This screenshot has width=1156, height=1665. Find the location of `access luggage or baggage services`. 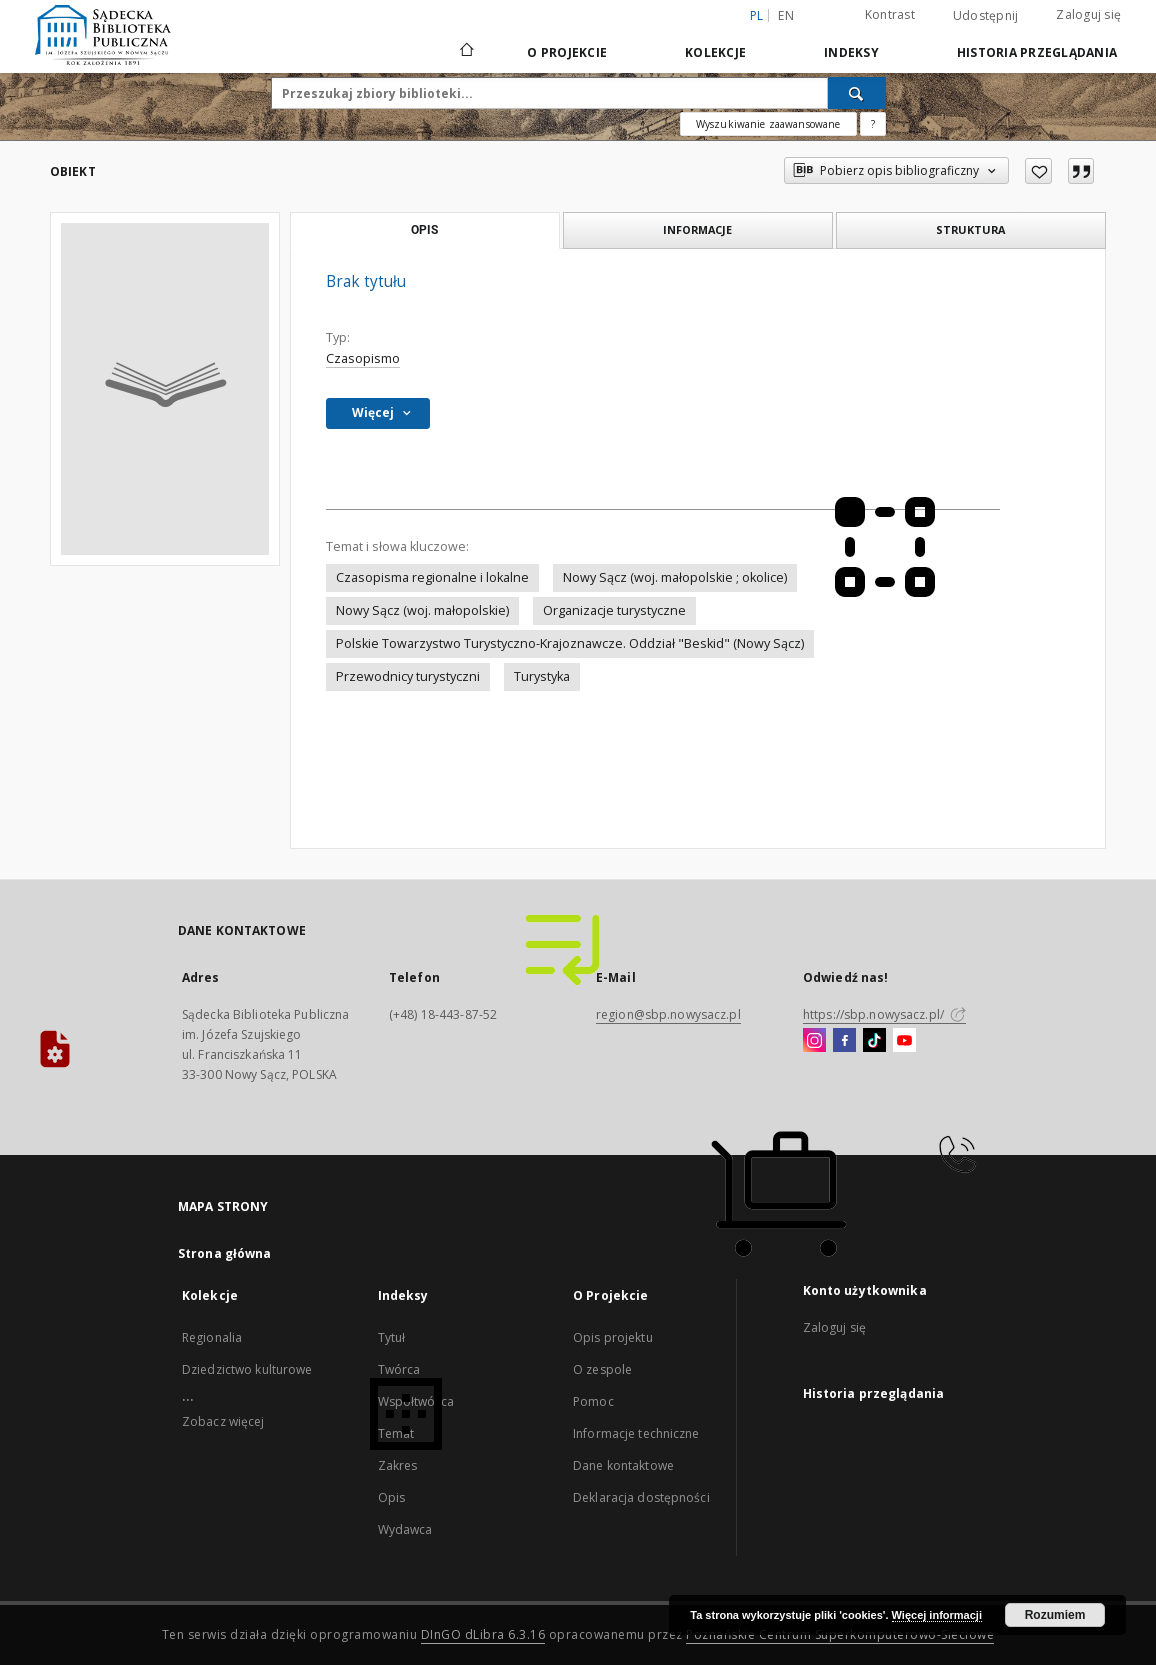

access luggage or baggage services is located at coordinates (776, 1191).